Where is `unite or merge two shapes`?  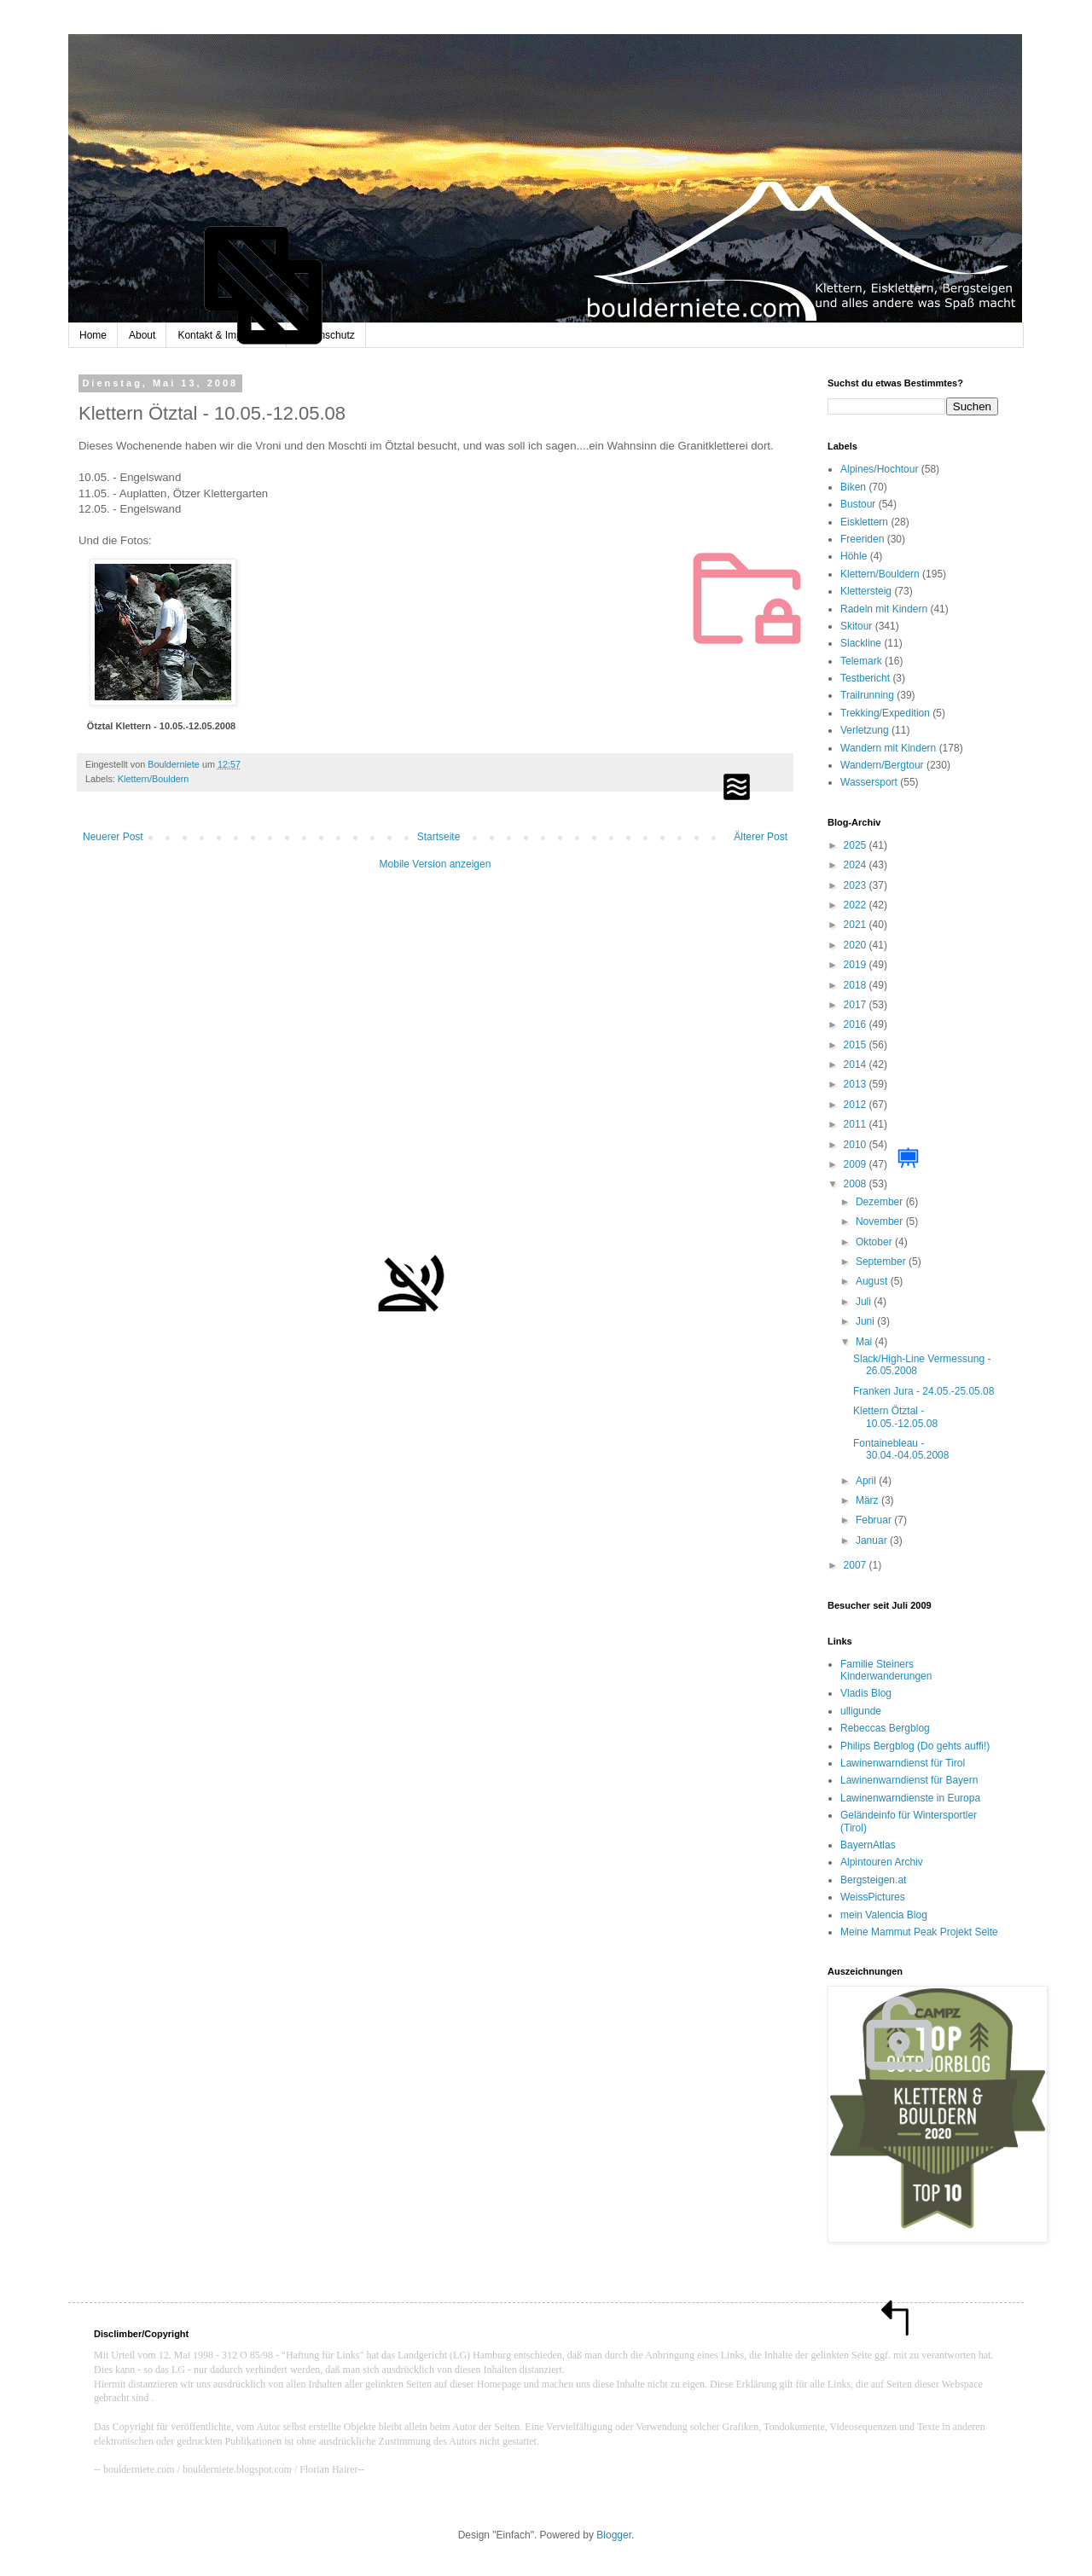 unite or merge two shapes is located at coordinates (263, 285).